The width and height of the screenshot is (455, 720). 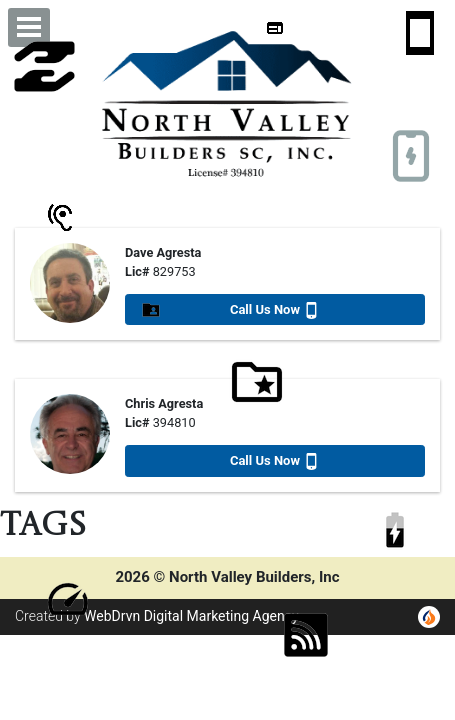 I want to click on open web browser, so click(x=275, y=28).